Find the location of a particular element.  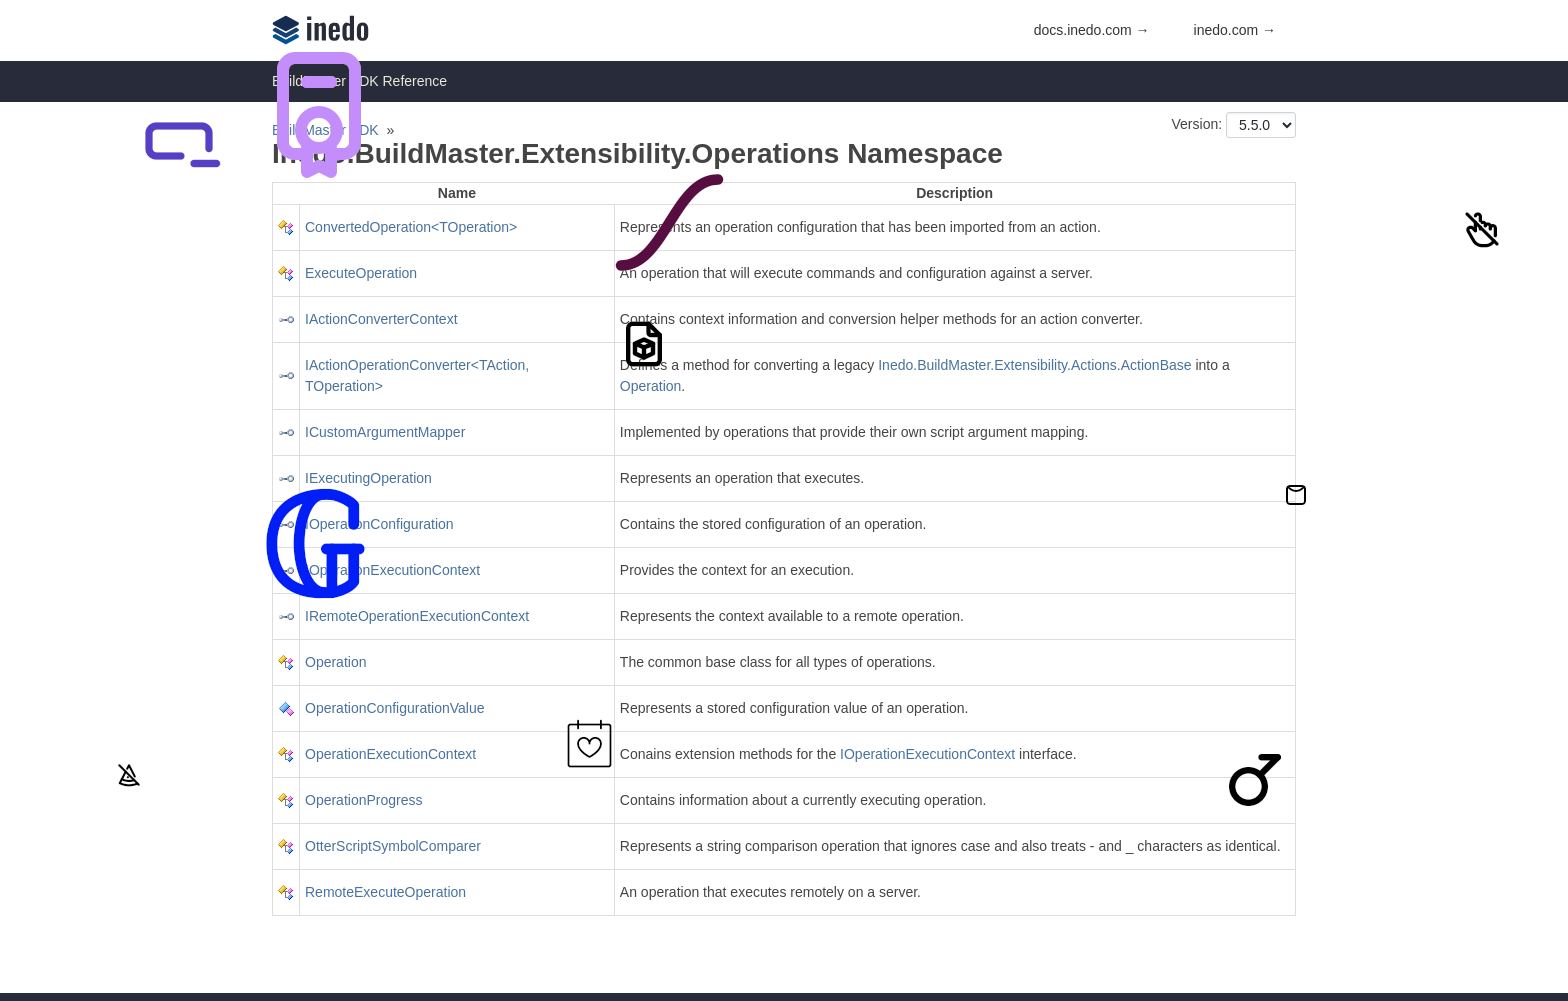

open a 3d model file is located at coordinates (644, 344).